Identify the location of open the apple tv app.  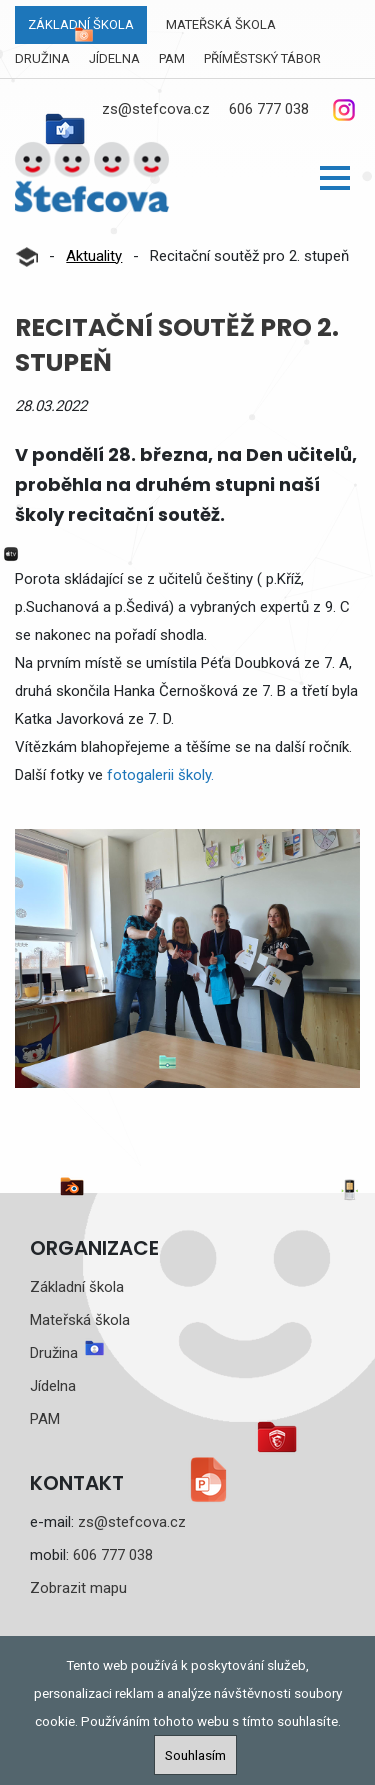
(11, 554).